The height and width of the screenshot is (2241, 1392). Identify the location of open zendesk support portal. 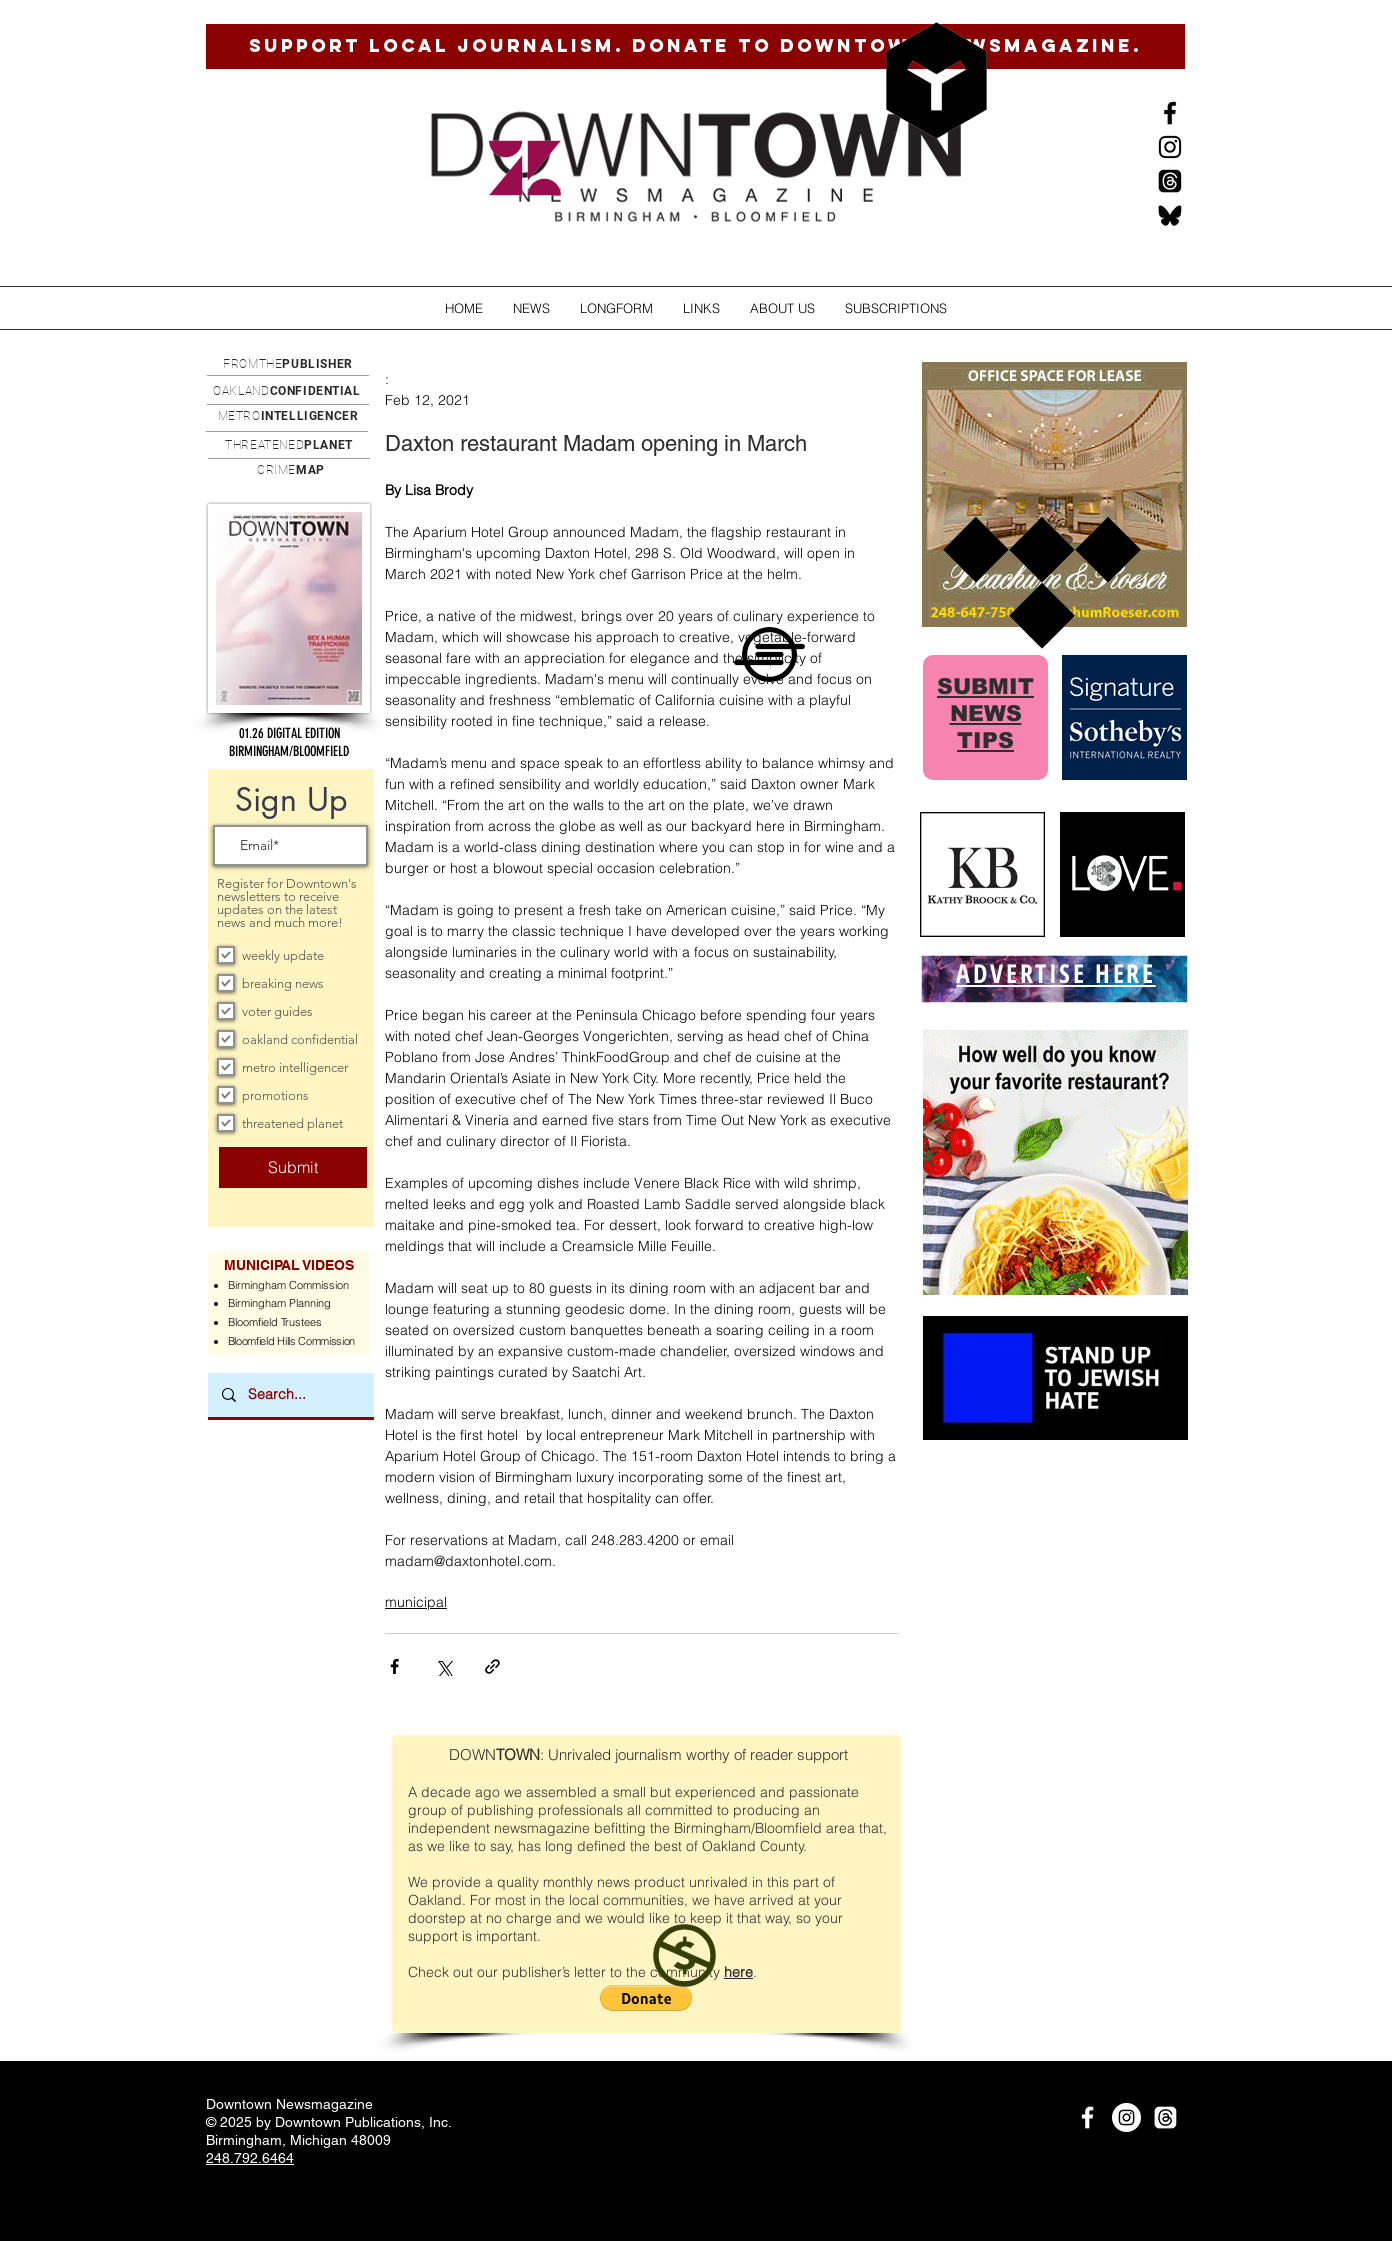
(525, 168).